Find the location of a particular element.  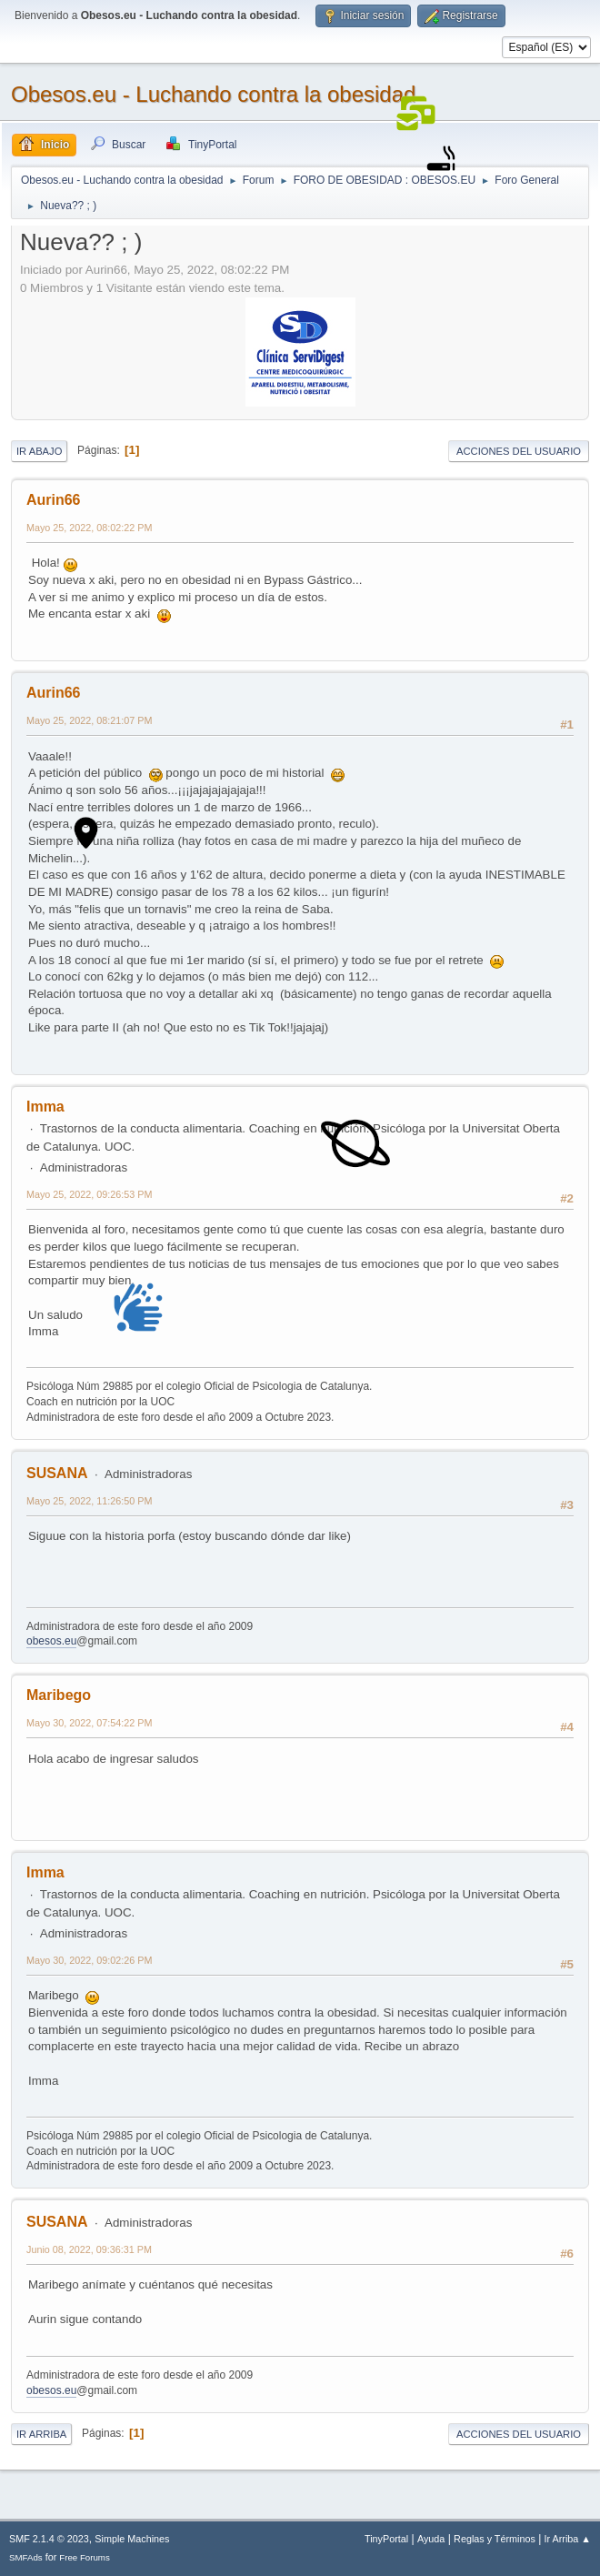

indicates a designated smoking area is located at coordinates (441, 158).